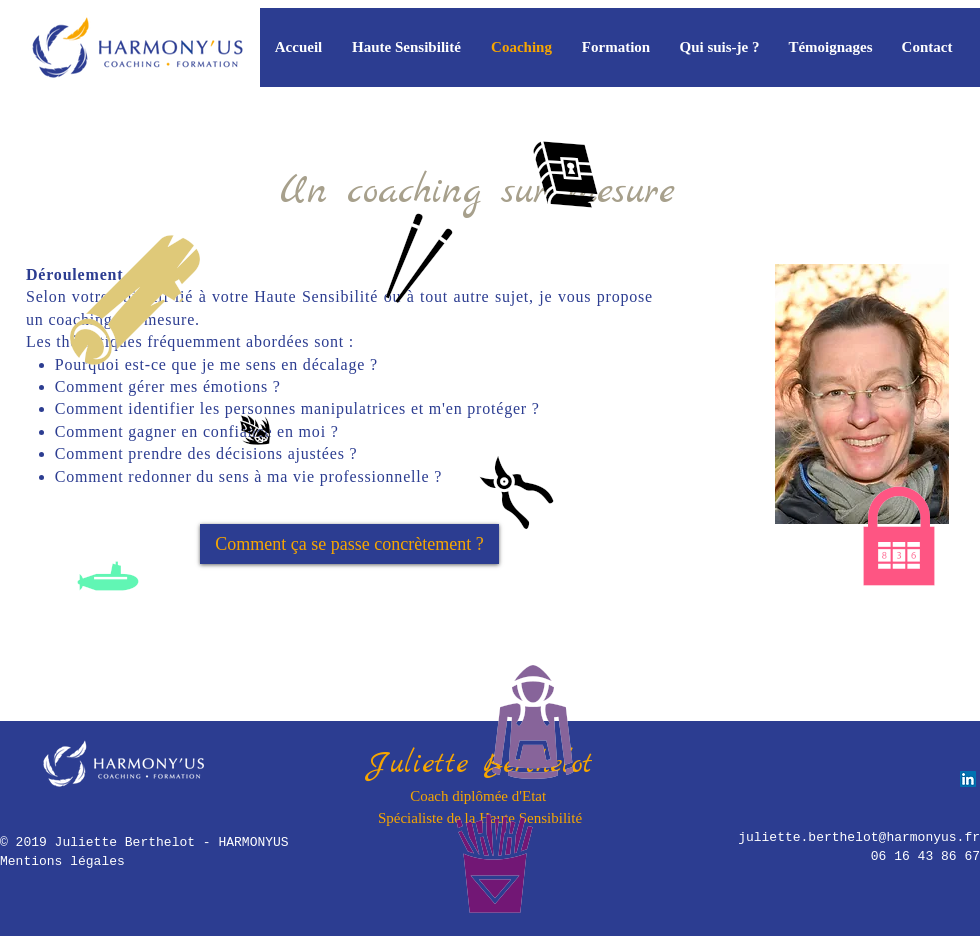 This screenshot has height=936, width=980. Describe the element at coordinates (419, 259) in the screenshot. I see `browse asian cuisine or restaurants` at that location.